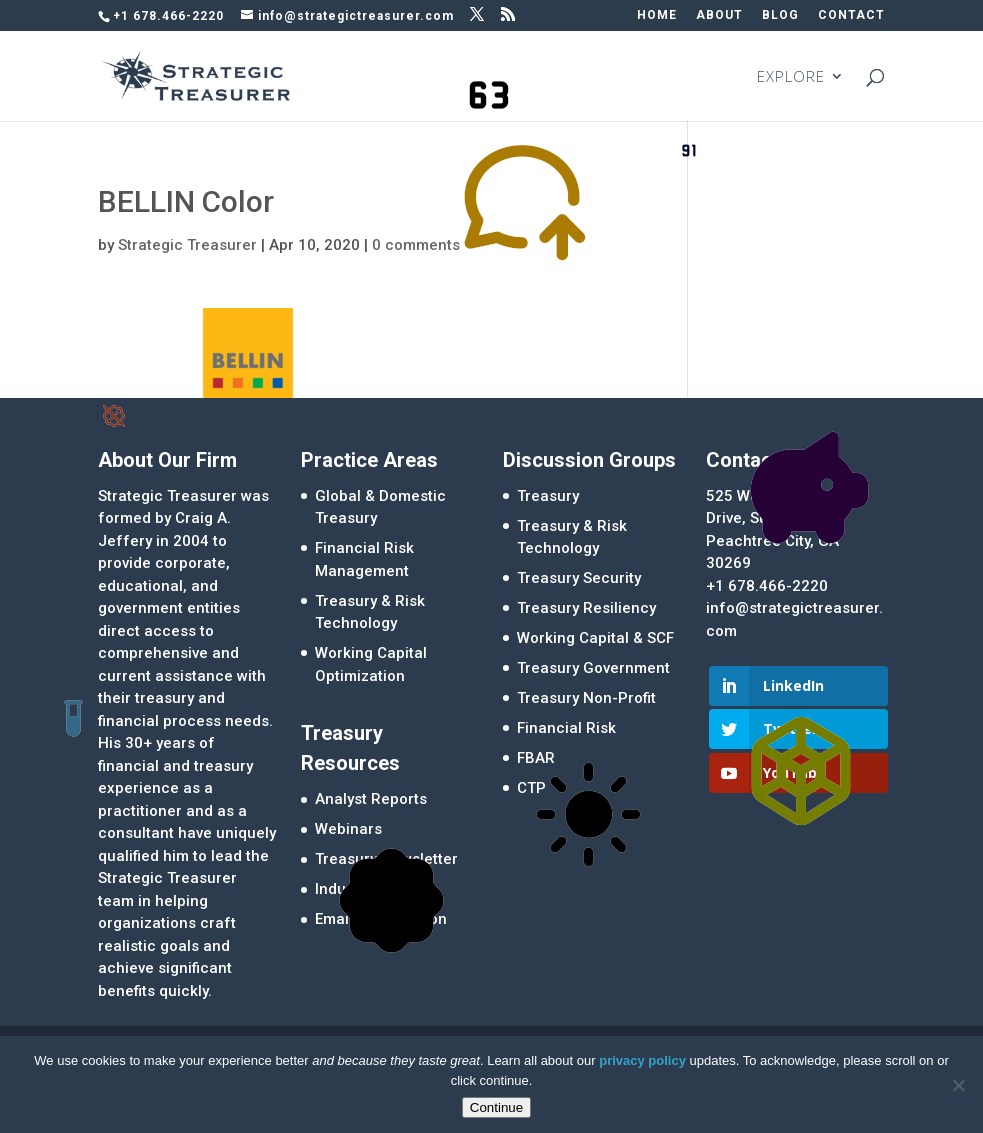 This screenshot has width=983, height=1133. I want to click on indicates no discount available, so click(114, 416).